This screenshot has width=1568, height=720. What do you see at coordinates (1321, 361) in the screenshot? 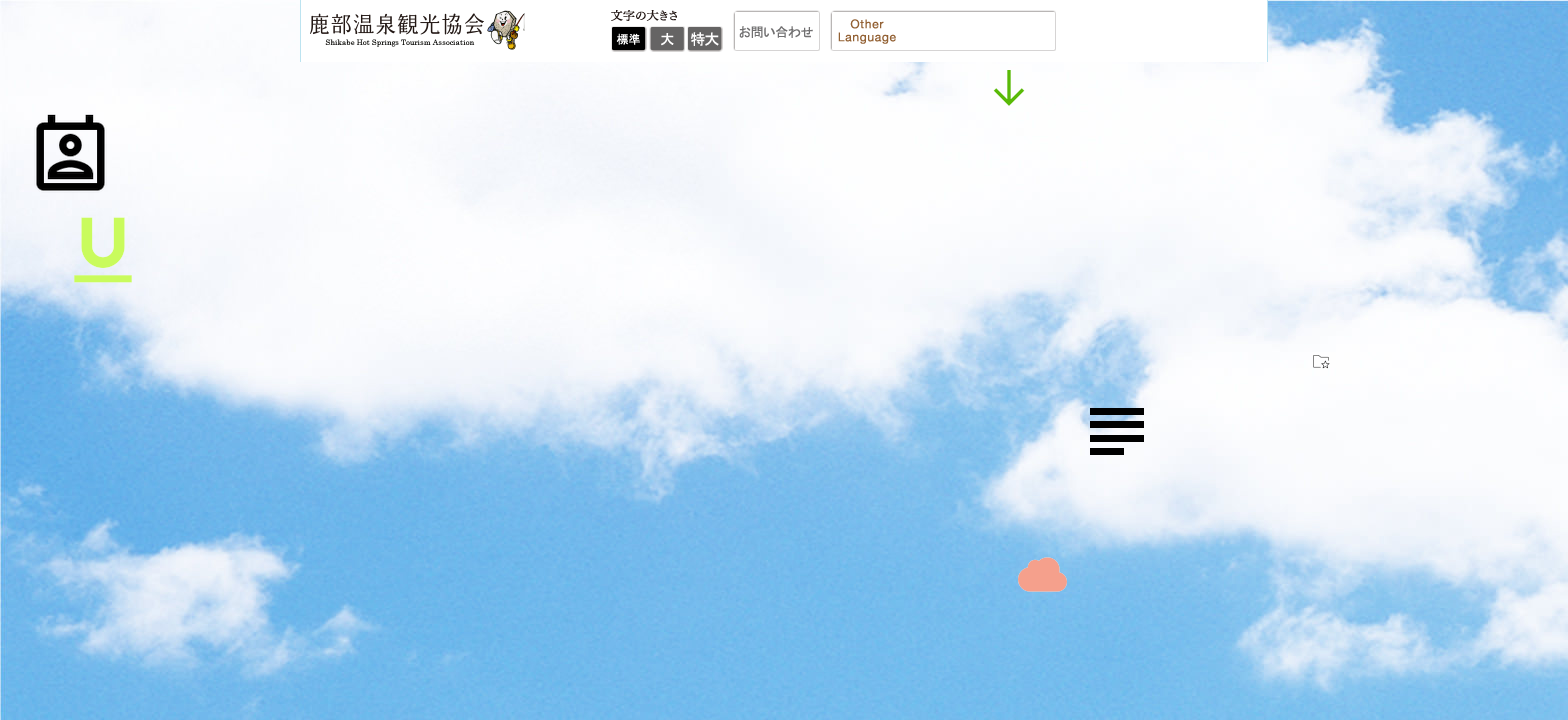
I see `access your starred or favorite folders` at bounding box center [1321, 361].